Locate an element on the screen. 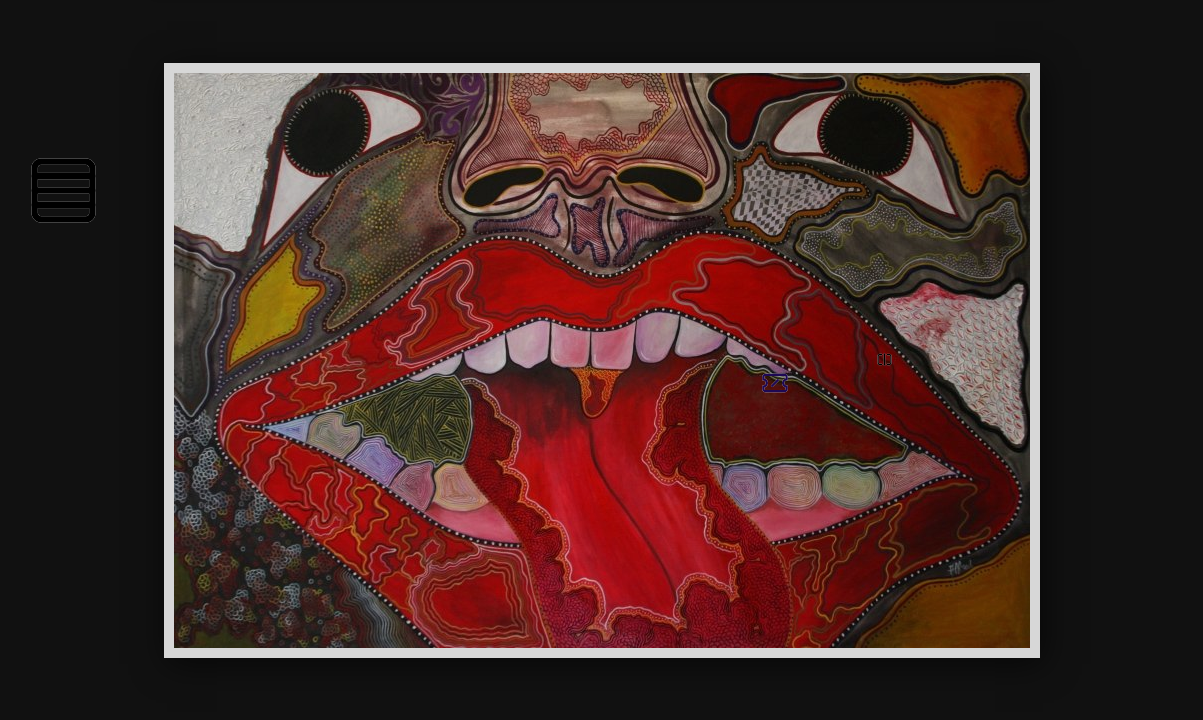  split view horizontally is located at coordinates (884, 359).